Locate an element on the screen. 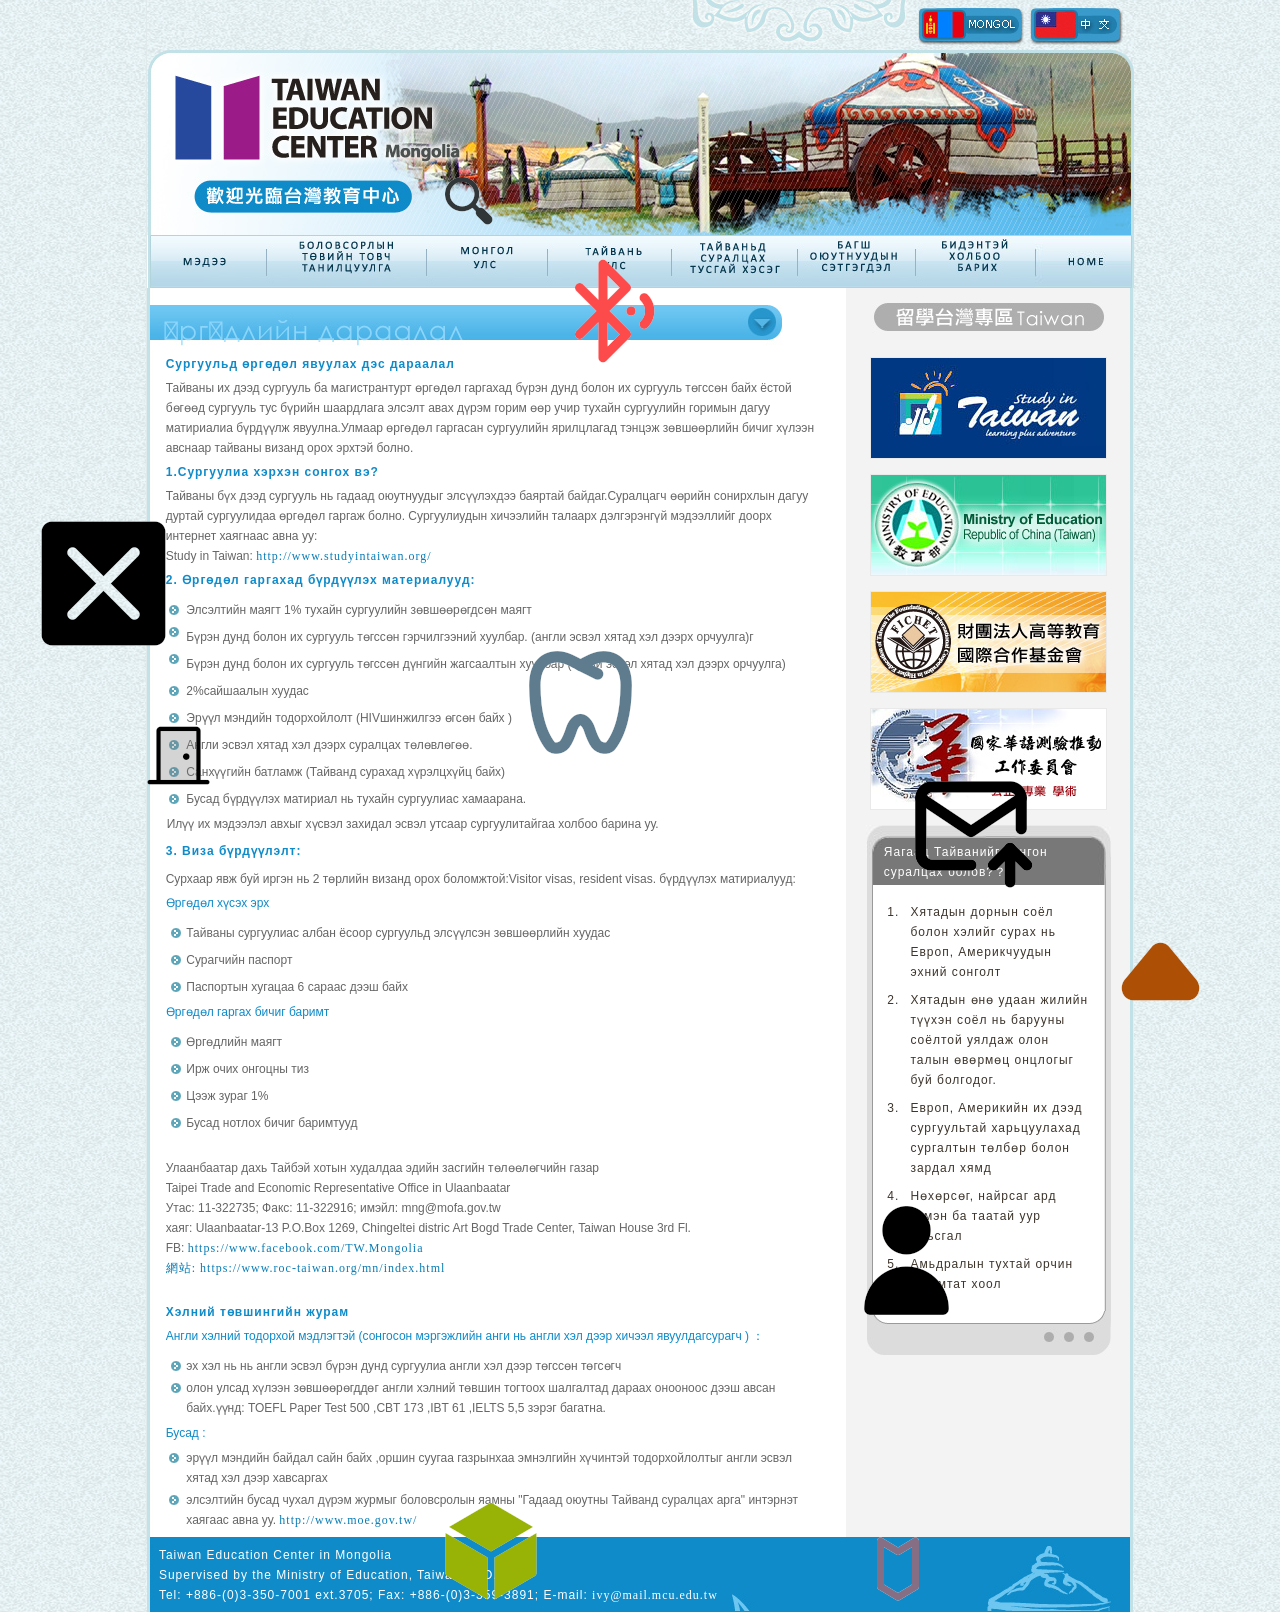 The height and width of the screenshot is (1612, 1280). searching for nearby bluetooth devices is located at coordinates (603, 311).